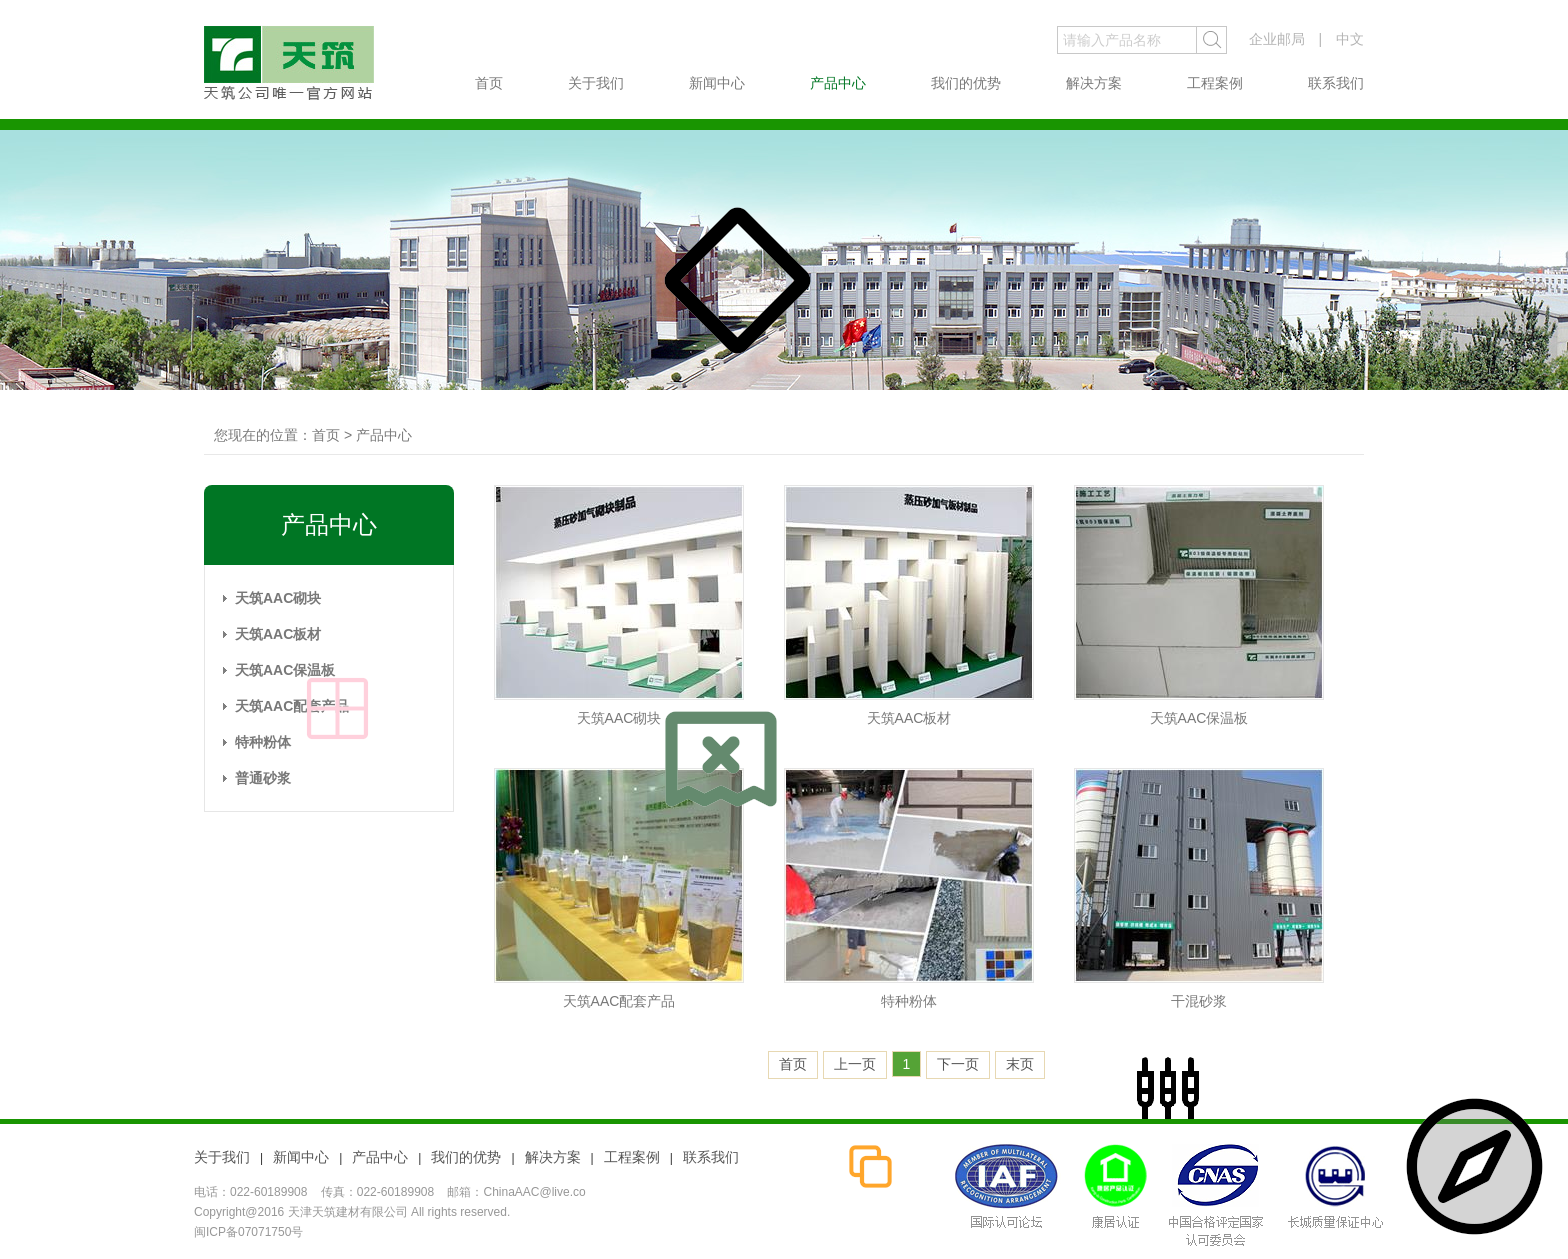 This screenshot has width=1568, height=1259. I want to click on access navigation or directions, so click(1474, 1166).